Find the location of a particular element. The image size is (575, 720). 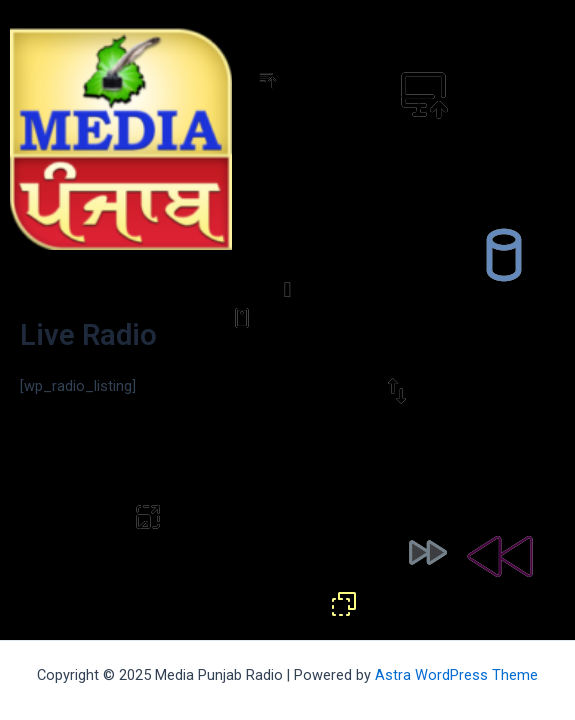

access device camera through mobile app is located at coordinates (242, 318).